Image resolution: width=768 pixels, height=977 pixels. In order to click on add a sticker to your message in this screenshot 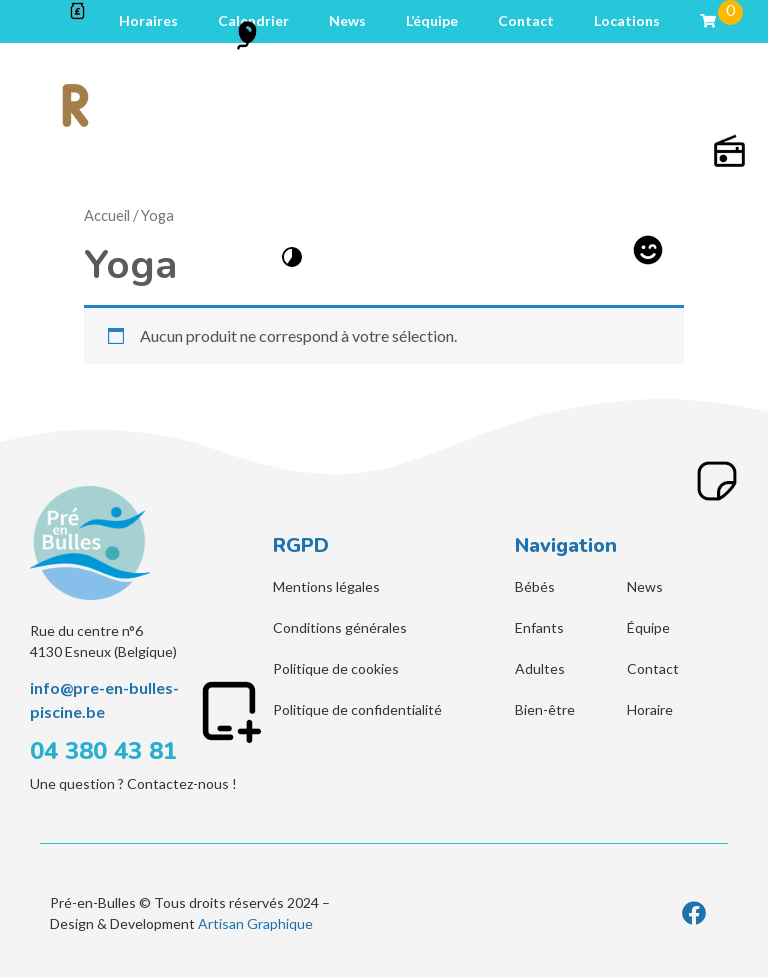, I will do `click(717, 481)`.